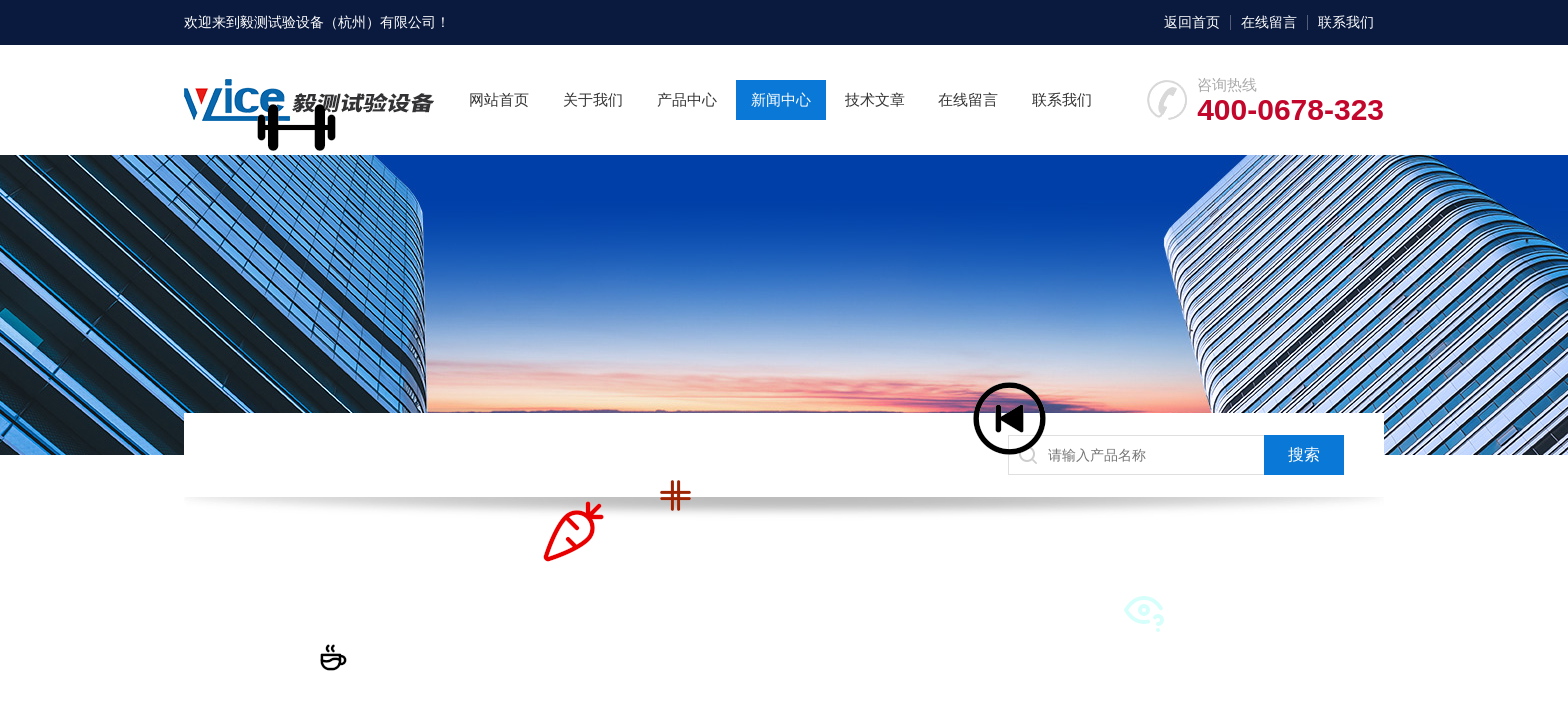 This screenshot has height=720, width=1568. I want to click on access workout or fitness features, so click(296, 127).